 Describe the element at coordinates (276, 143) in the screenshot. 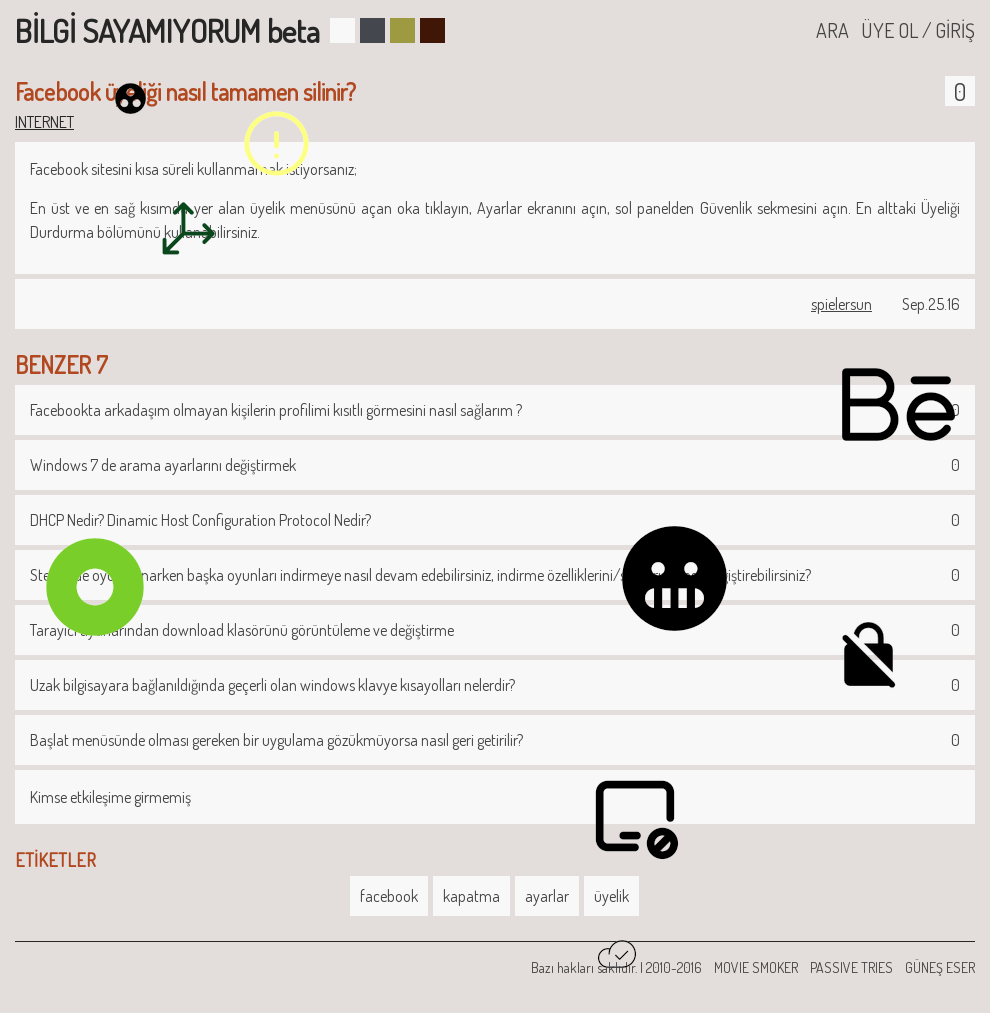

I see `indicates a warning or alert requiring attention` at that location.